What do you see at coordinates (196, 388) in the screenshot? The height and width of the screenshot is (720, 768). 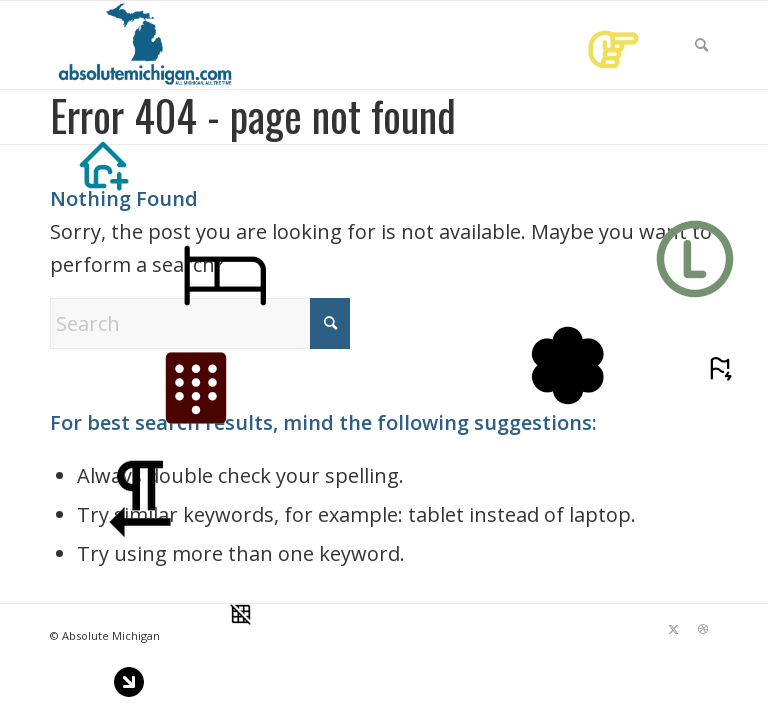 I see `open numeric keypad for input` at bounding box center [196, 388].